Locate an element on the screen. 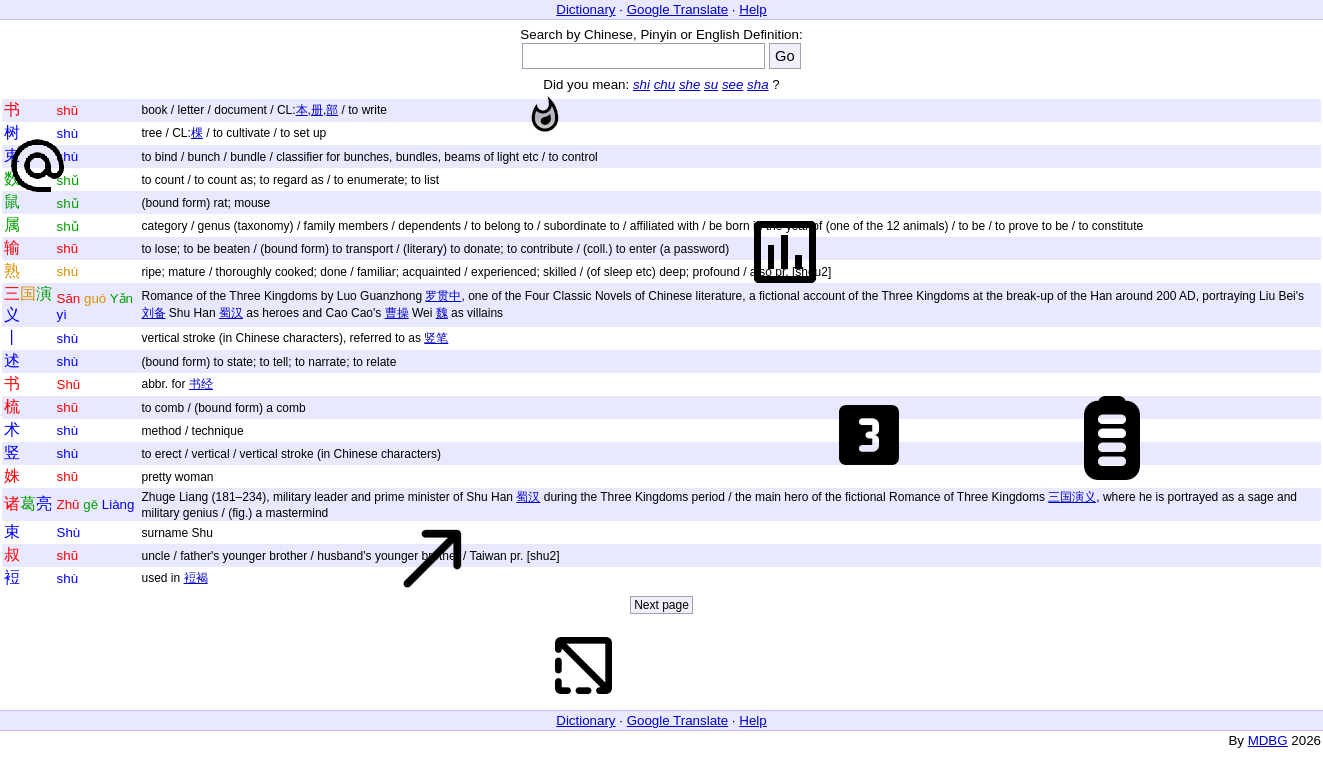  invert current selection is located at coordinates (583, 665).